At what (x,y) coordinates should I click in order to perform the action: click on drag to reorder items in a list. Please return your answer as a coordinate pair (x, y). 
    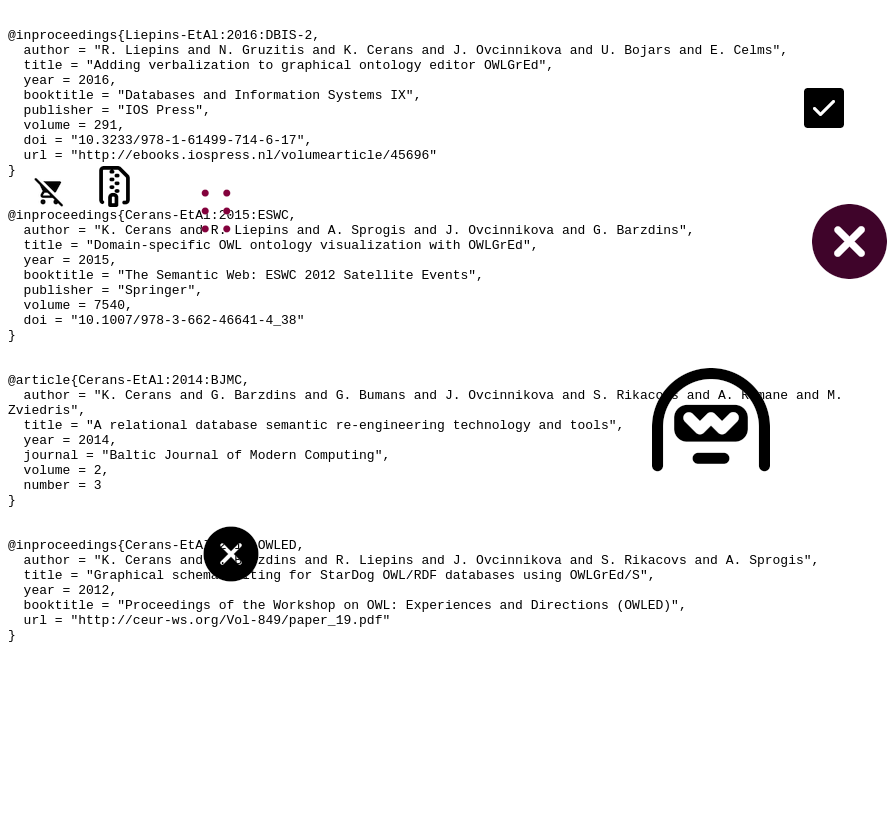
    Looking at the image, I should click on (216, 211).